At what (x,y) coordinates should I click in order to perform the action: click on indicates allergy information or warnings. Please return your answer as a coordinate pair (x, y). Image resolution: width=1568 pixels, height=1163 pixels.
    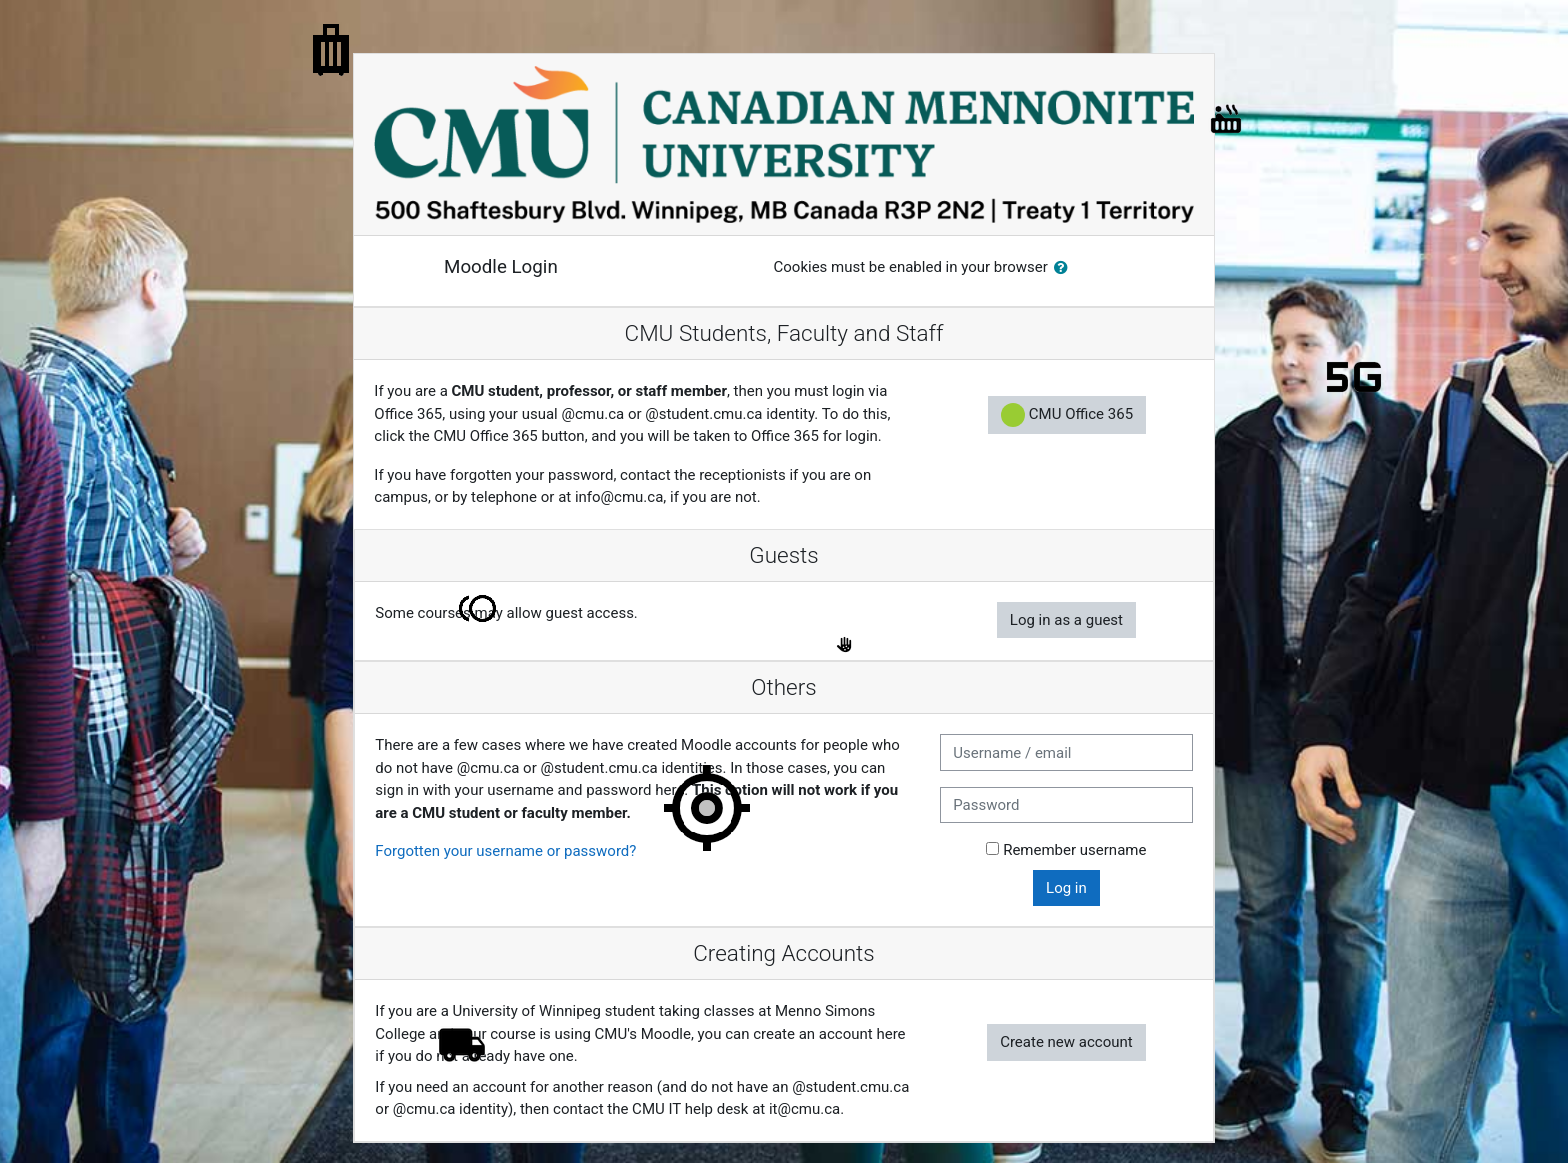
    Looking at the image, I should click on (844, 644).